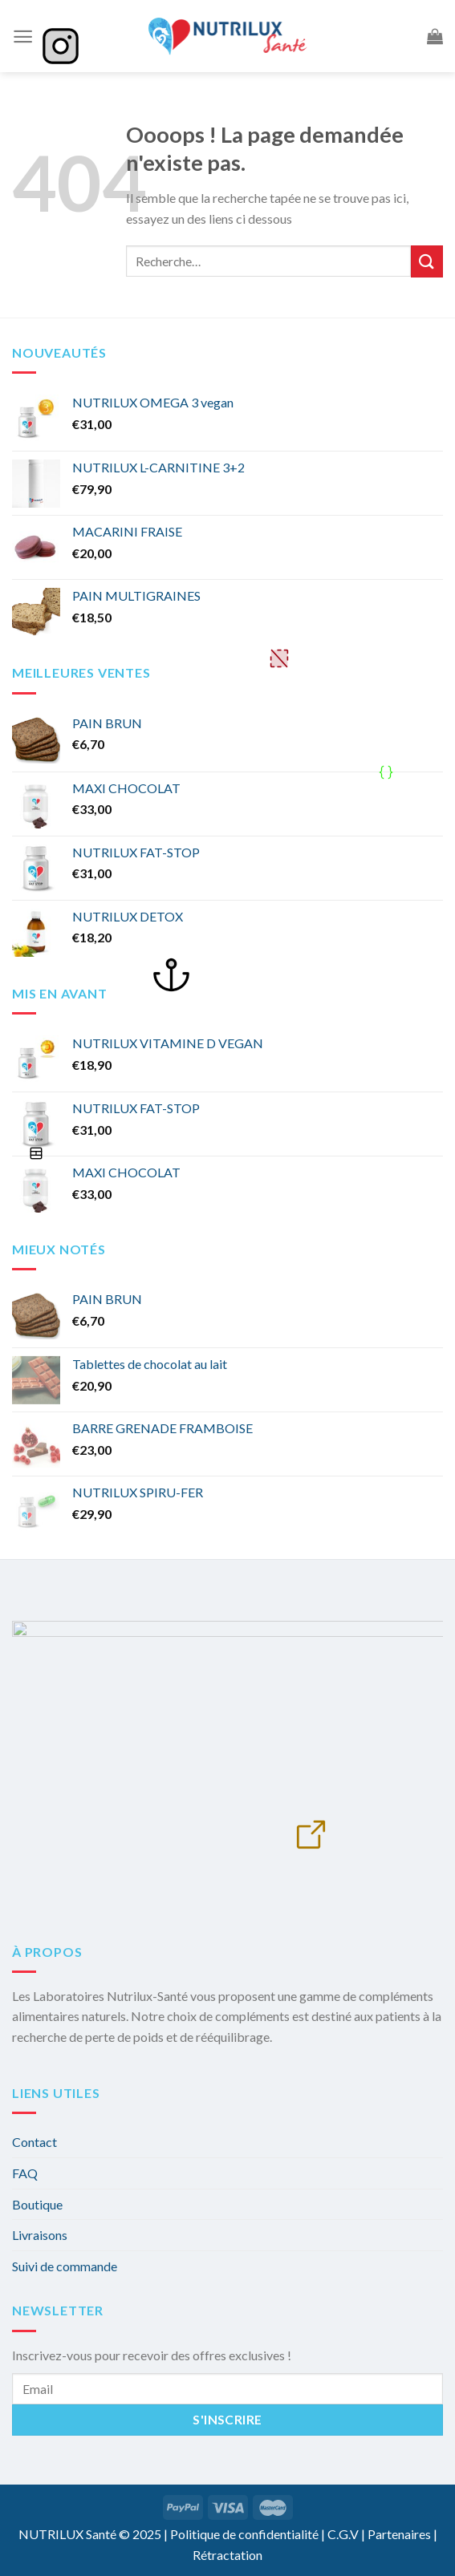 The image size is (455, 2576). Describe the element at coordinates (171, 974) in the screenshot. I see `anchor point or link to a fixed position` at that location.